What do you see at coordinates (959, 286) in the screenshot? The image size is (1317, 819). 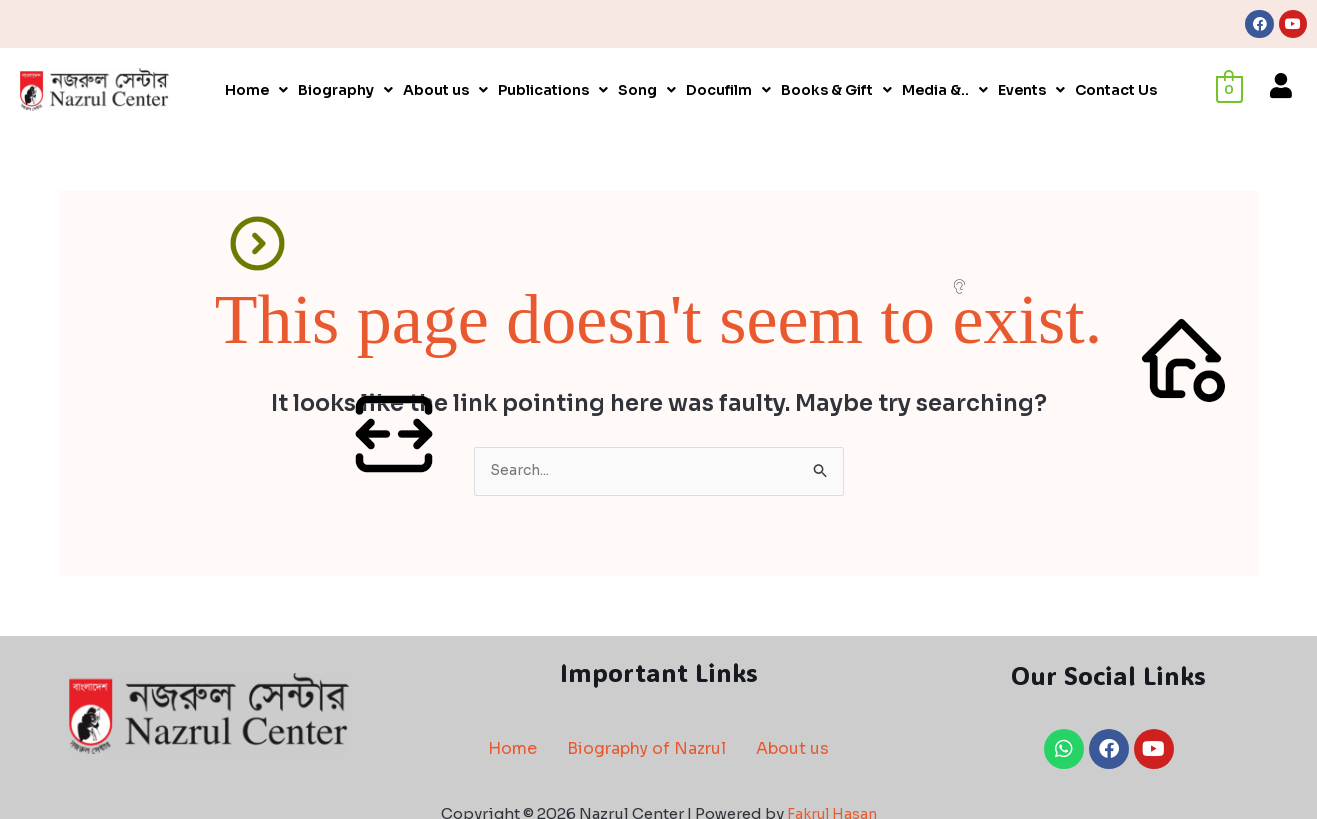 I see `access audio or sound settings` at bounding box center [959, 286].